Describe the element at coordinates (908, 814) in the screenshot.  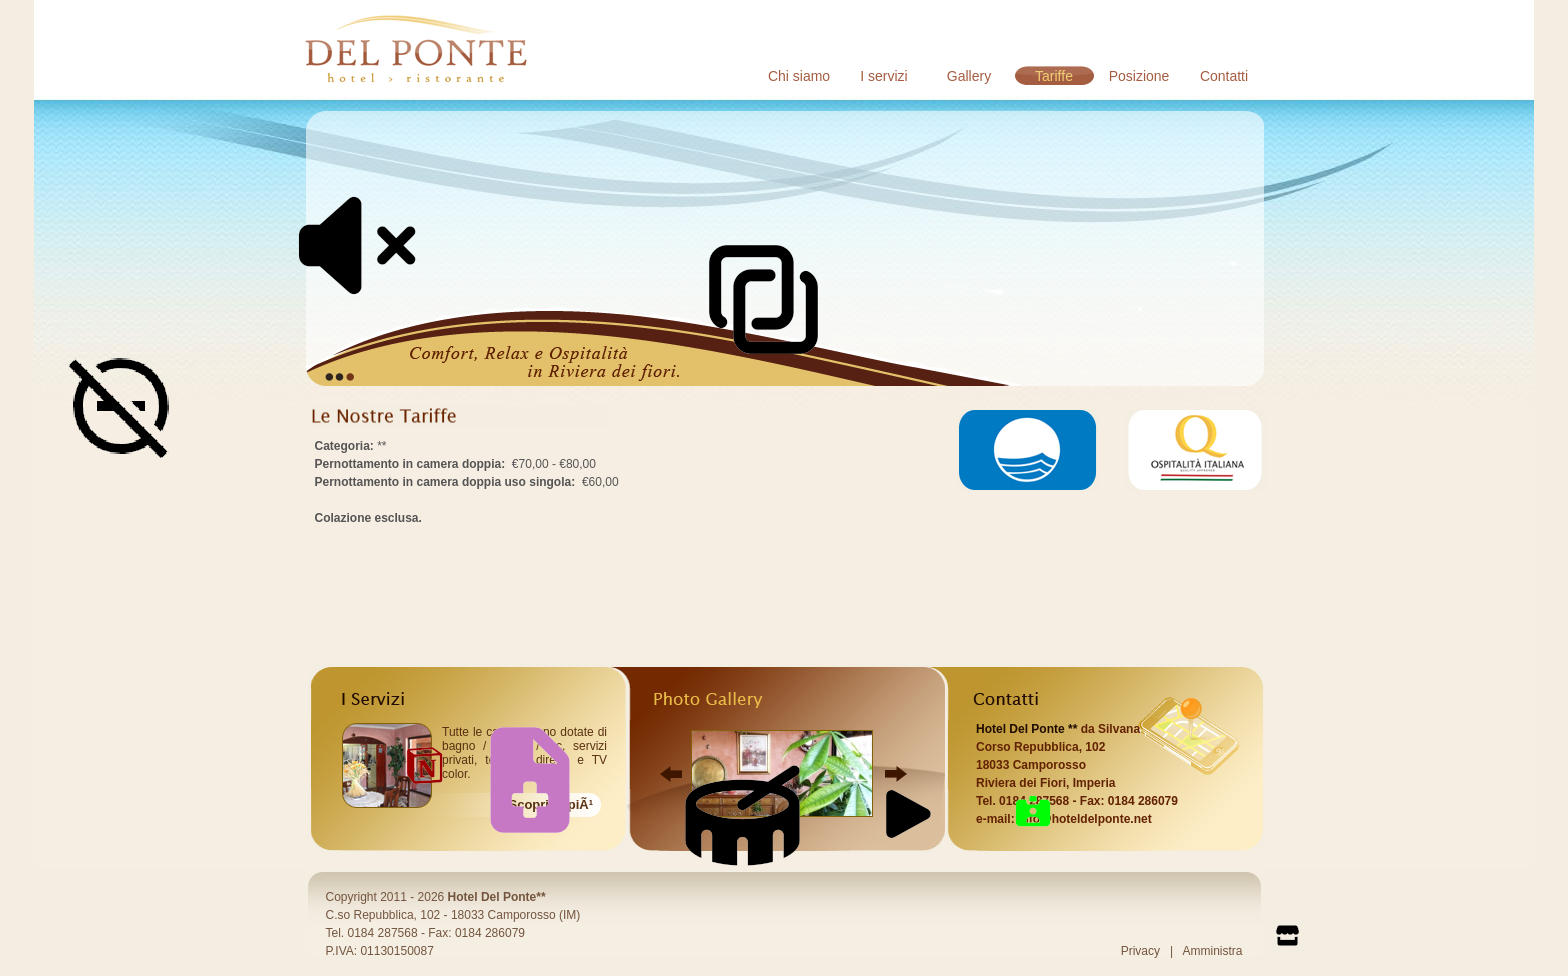
I see `play media or video content` at that location.